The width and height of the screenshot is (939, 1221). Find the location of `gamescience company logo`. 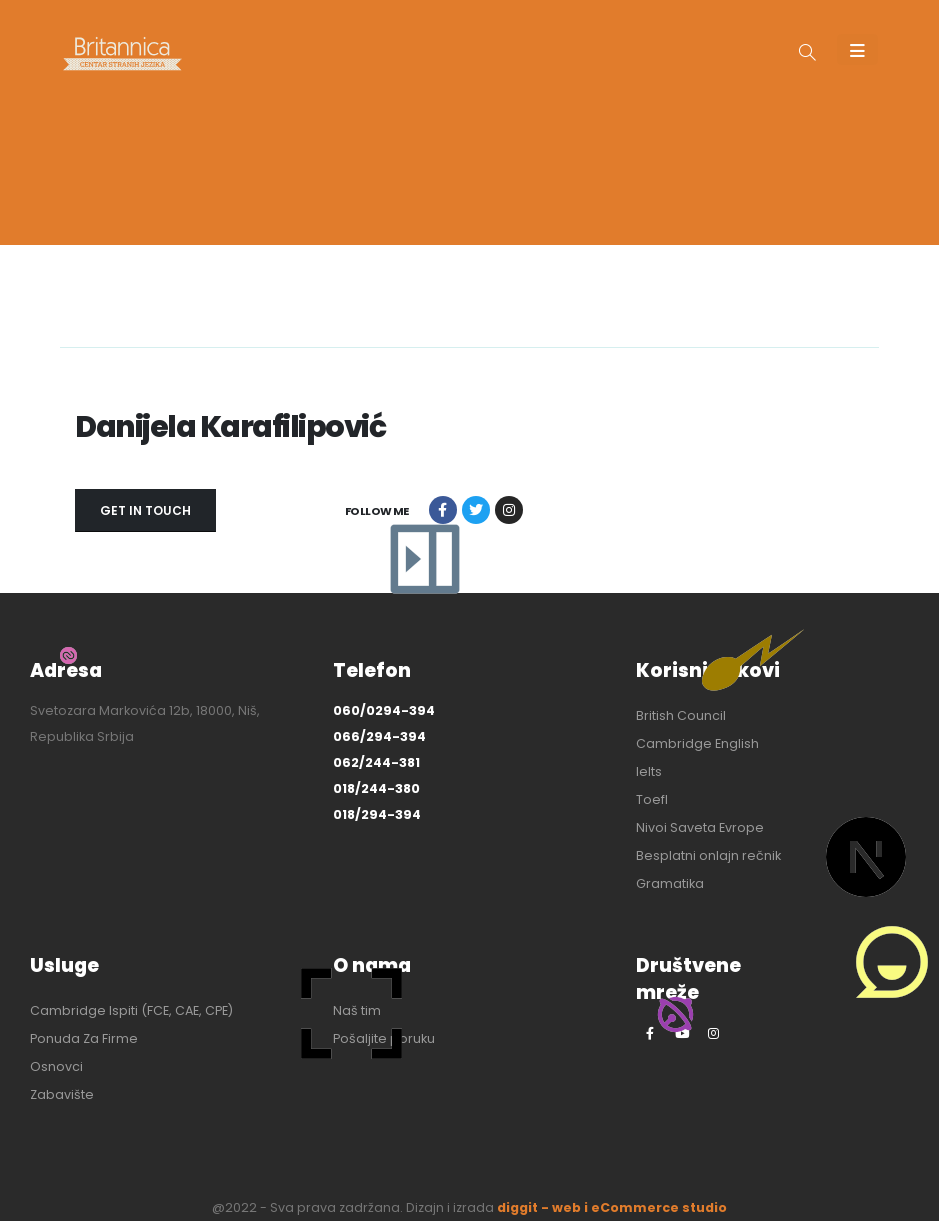

gamescience company logo is located at coordinates (753, 660).